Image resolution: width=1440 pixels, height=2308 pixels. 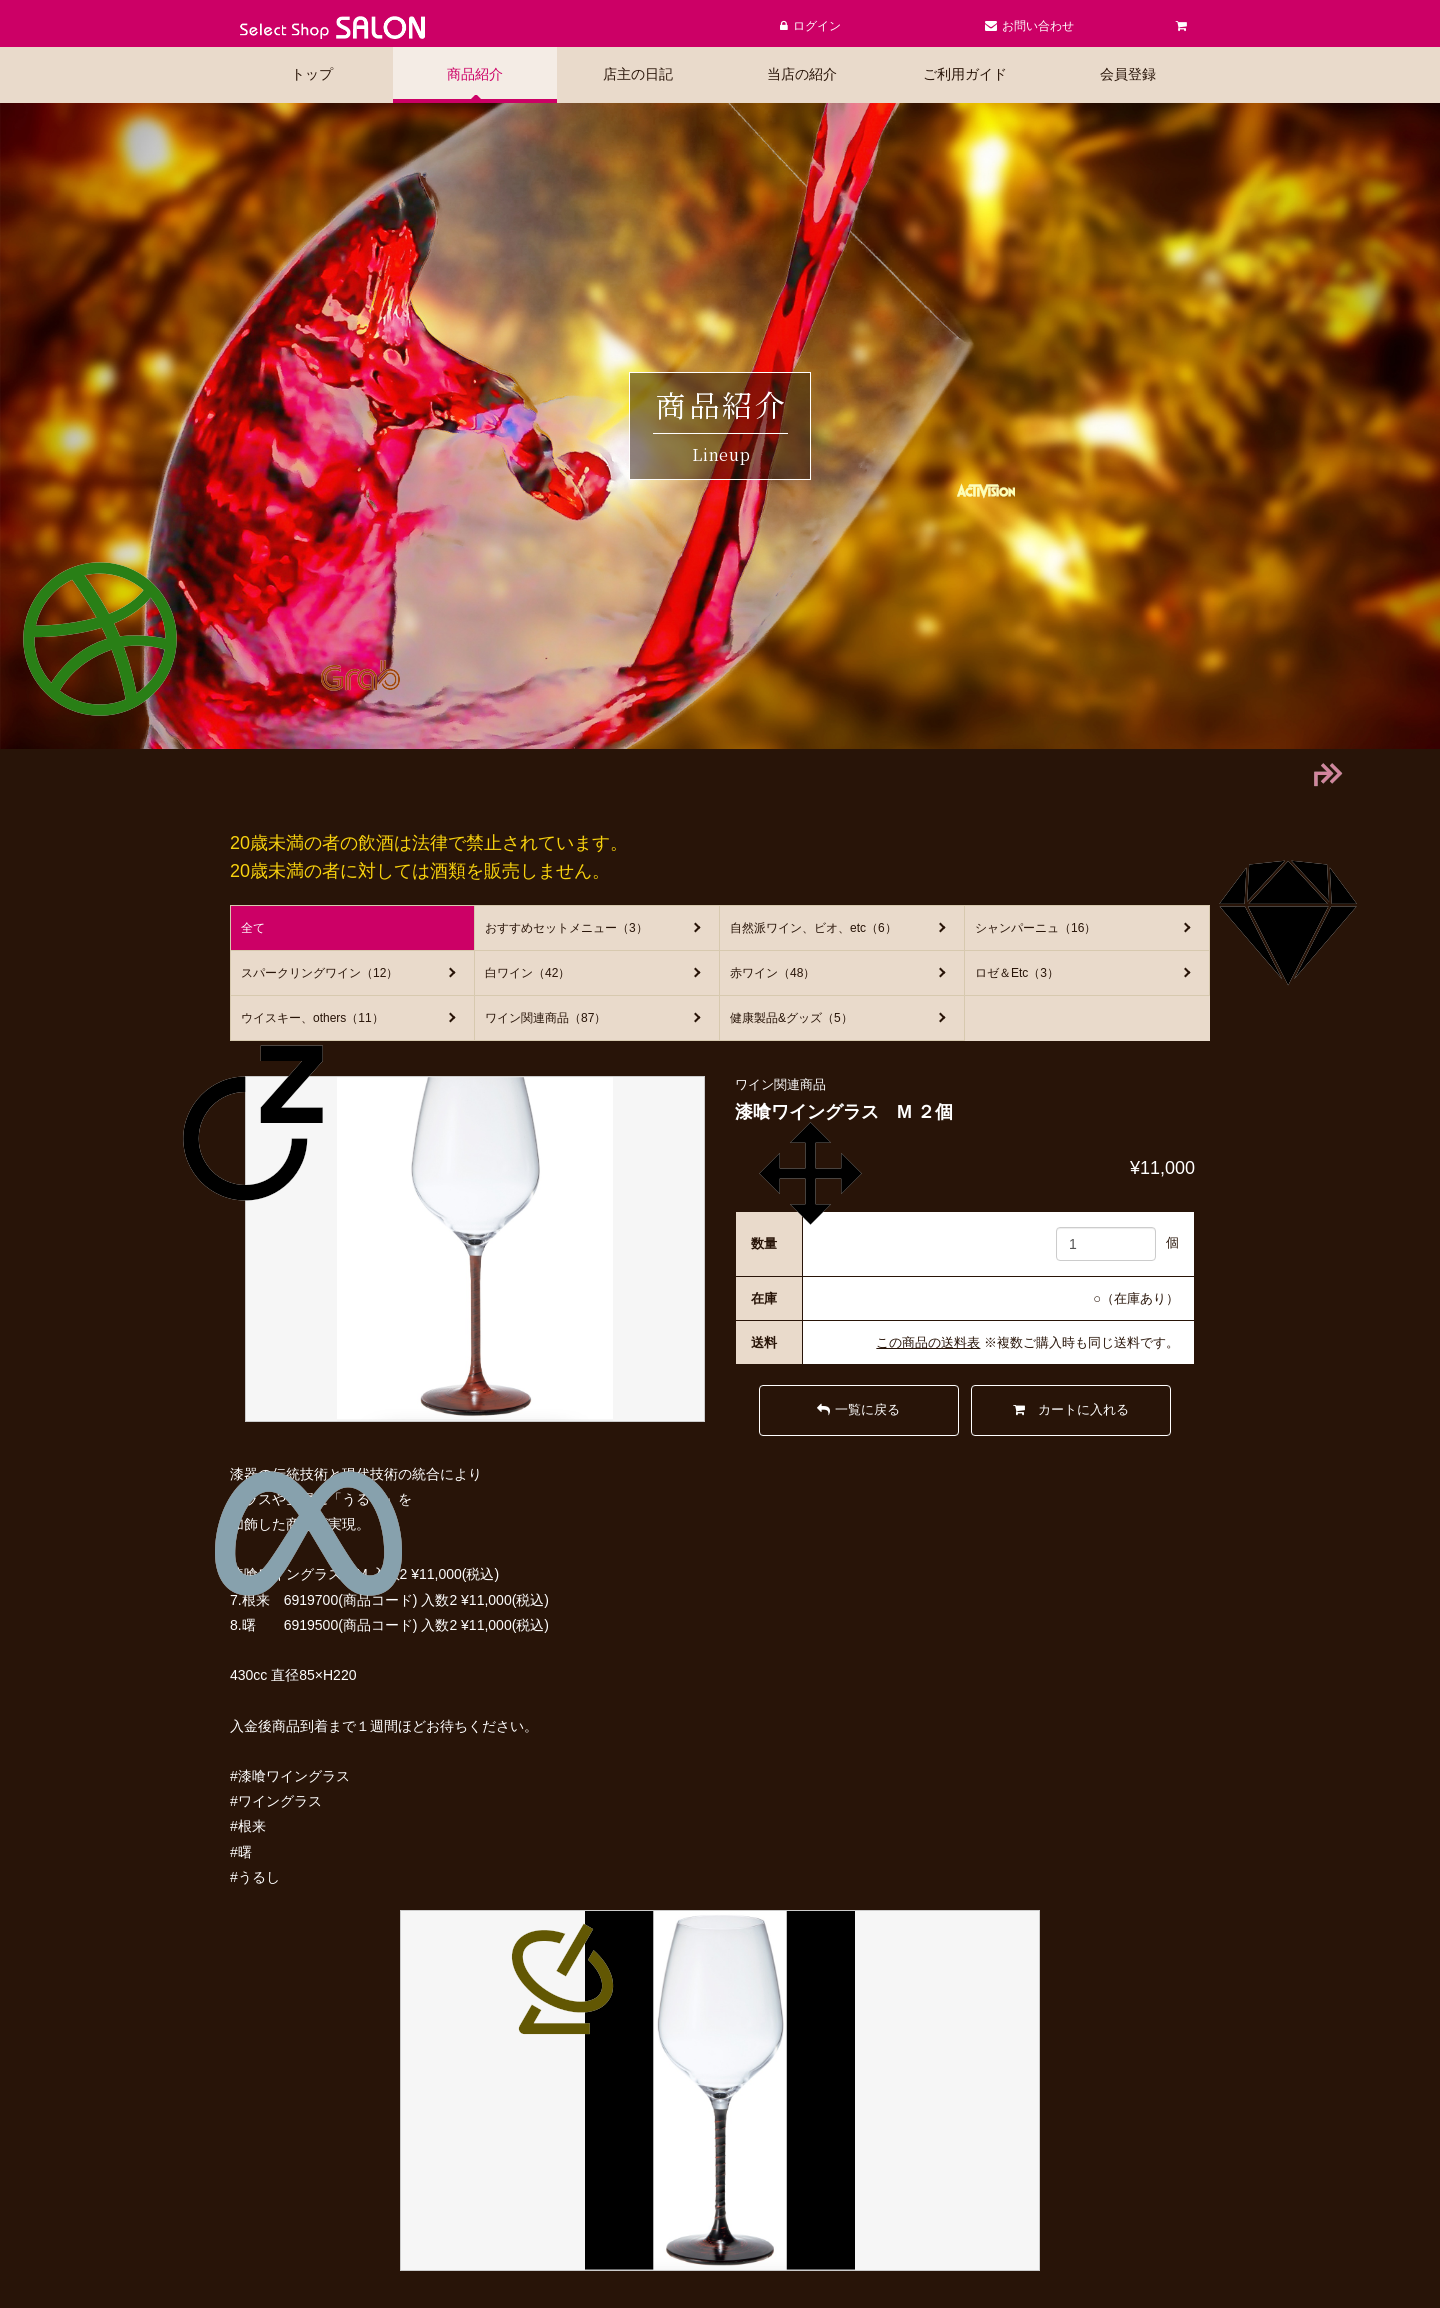 I want to click on visit Dribbble profile or portfolio, so click(x=100, y=639).